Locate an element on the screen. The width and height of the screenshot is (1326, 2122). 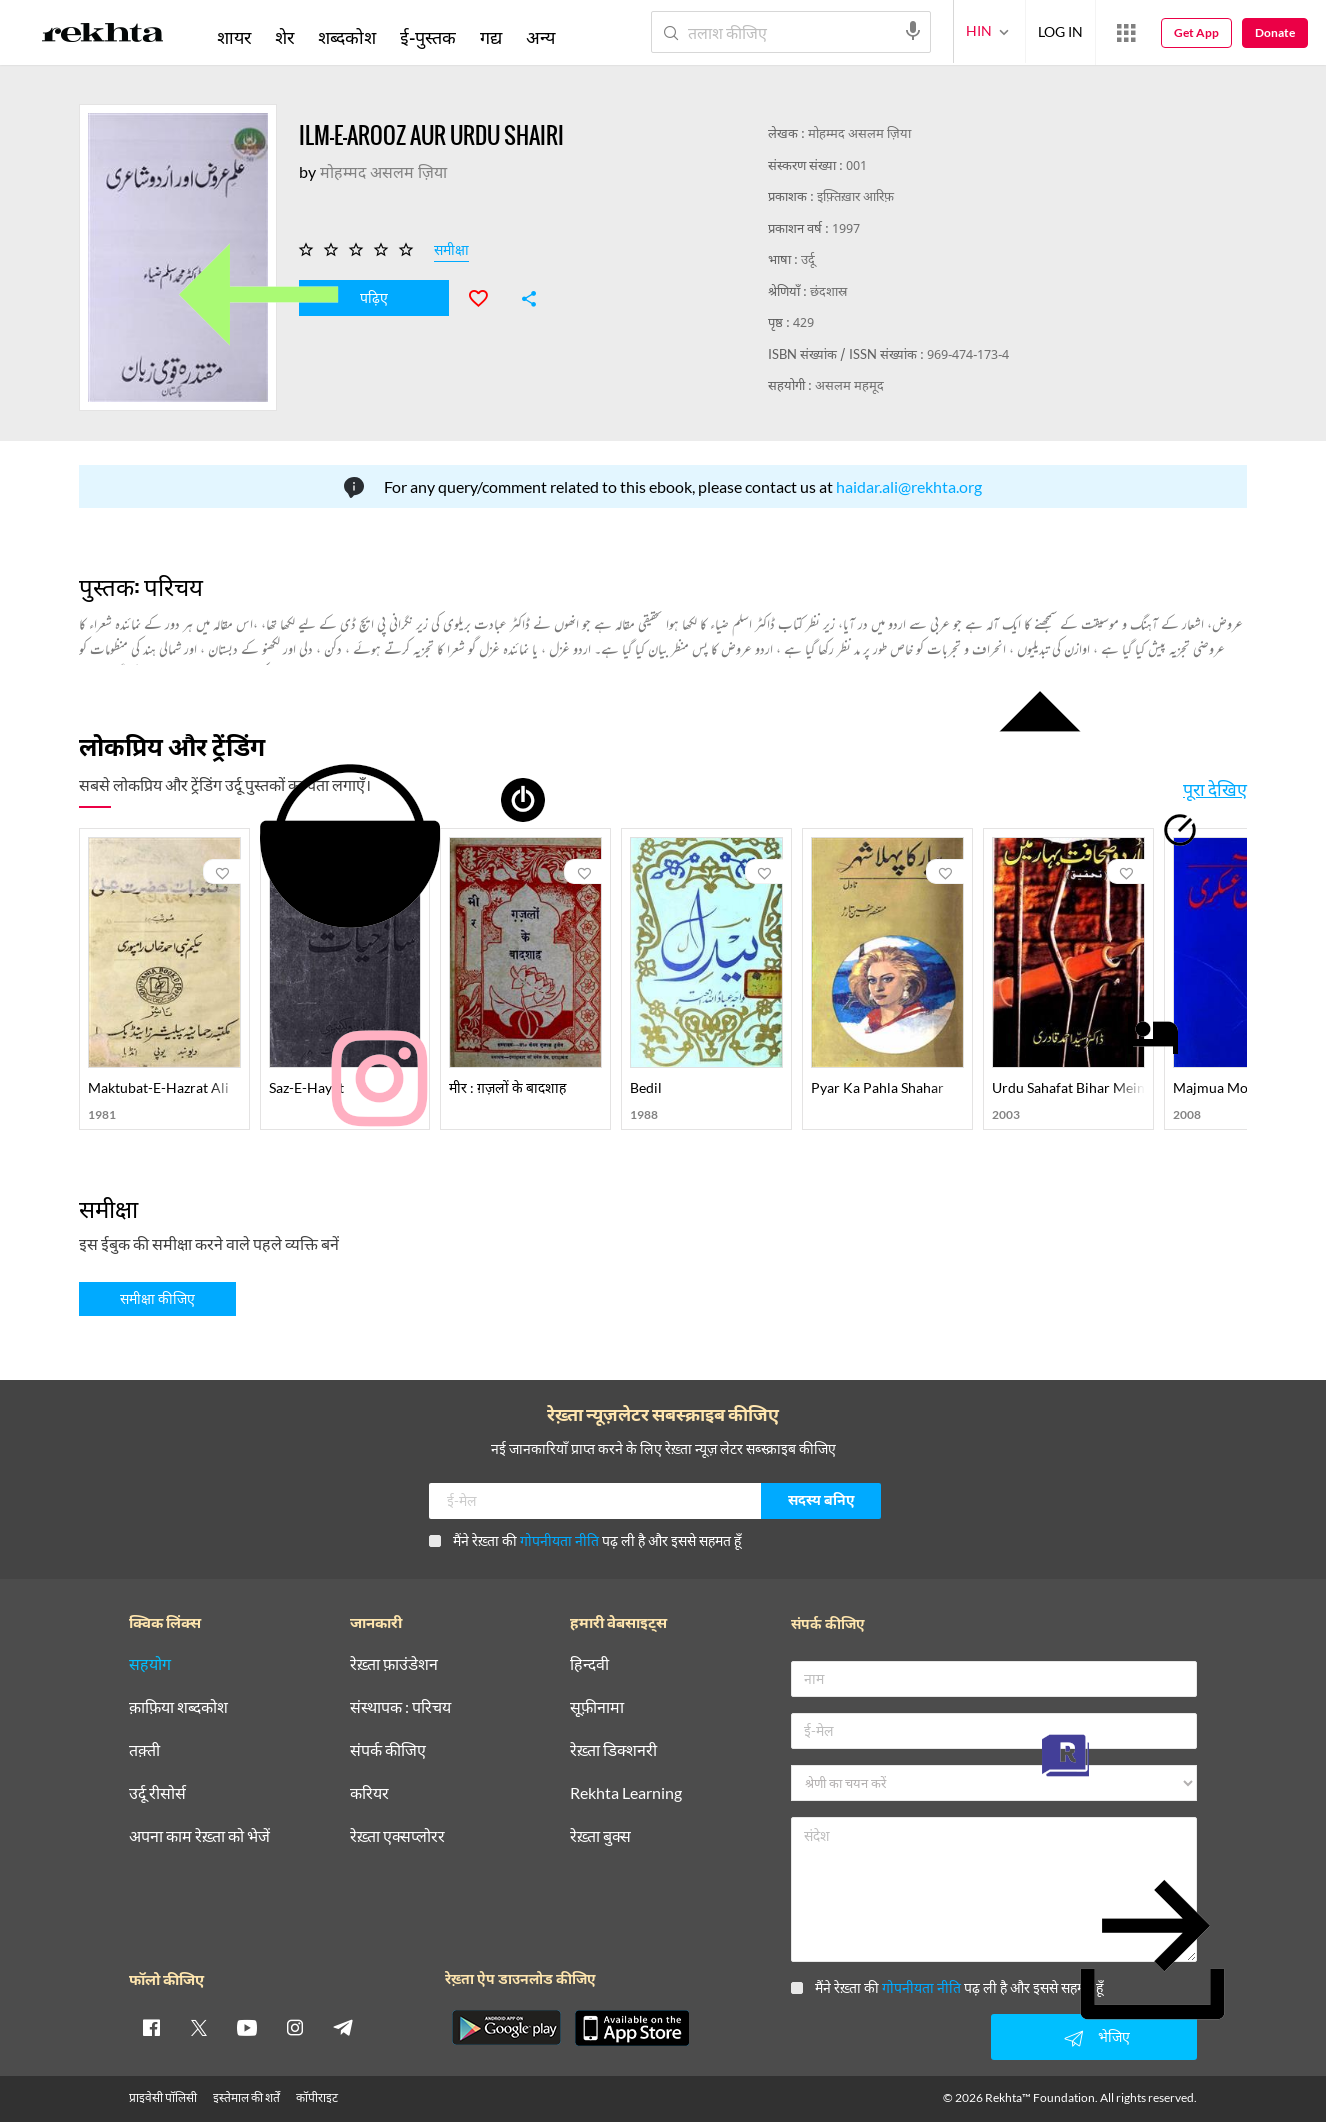
find nearby hotels or accommodations is located at coordinates (1153, 1034).